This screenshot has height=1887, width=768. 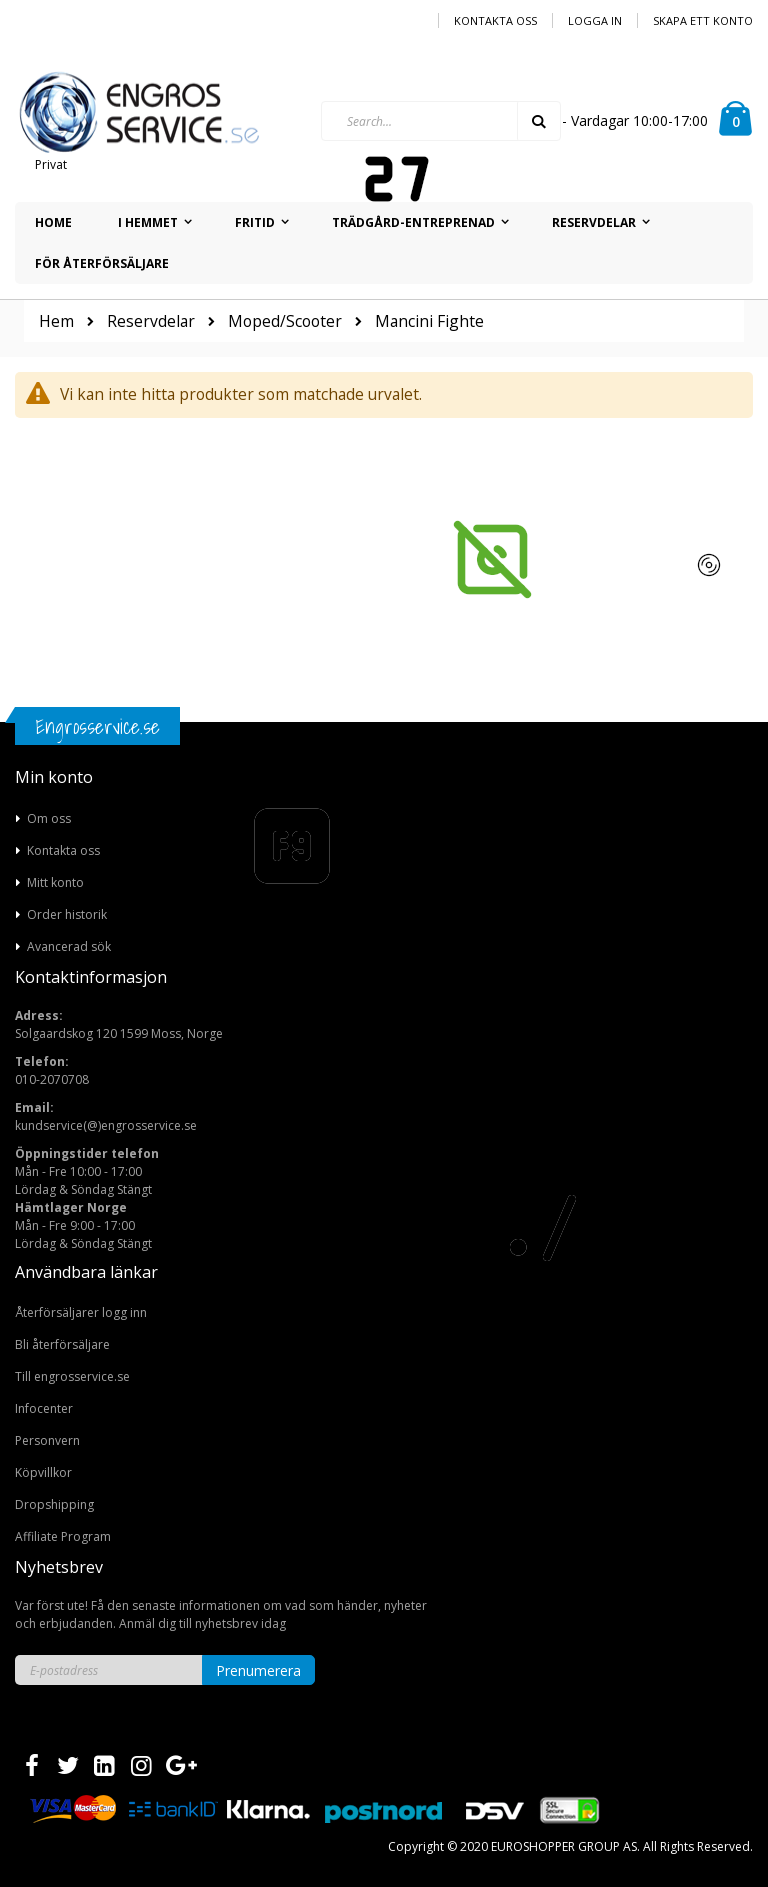 What do you see at coordinates (397, 179) in the screenshot?
I see `indicates item number 27 in a list or sequence` at bounding box center [397, 179].